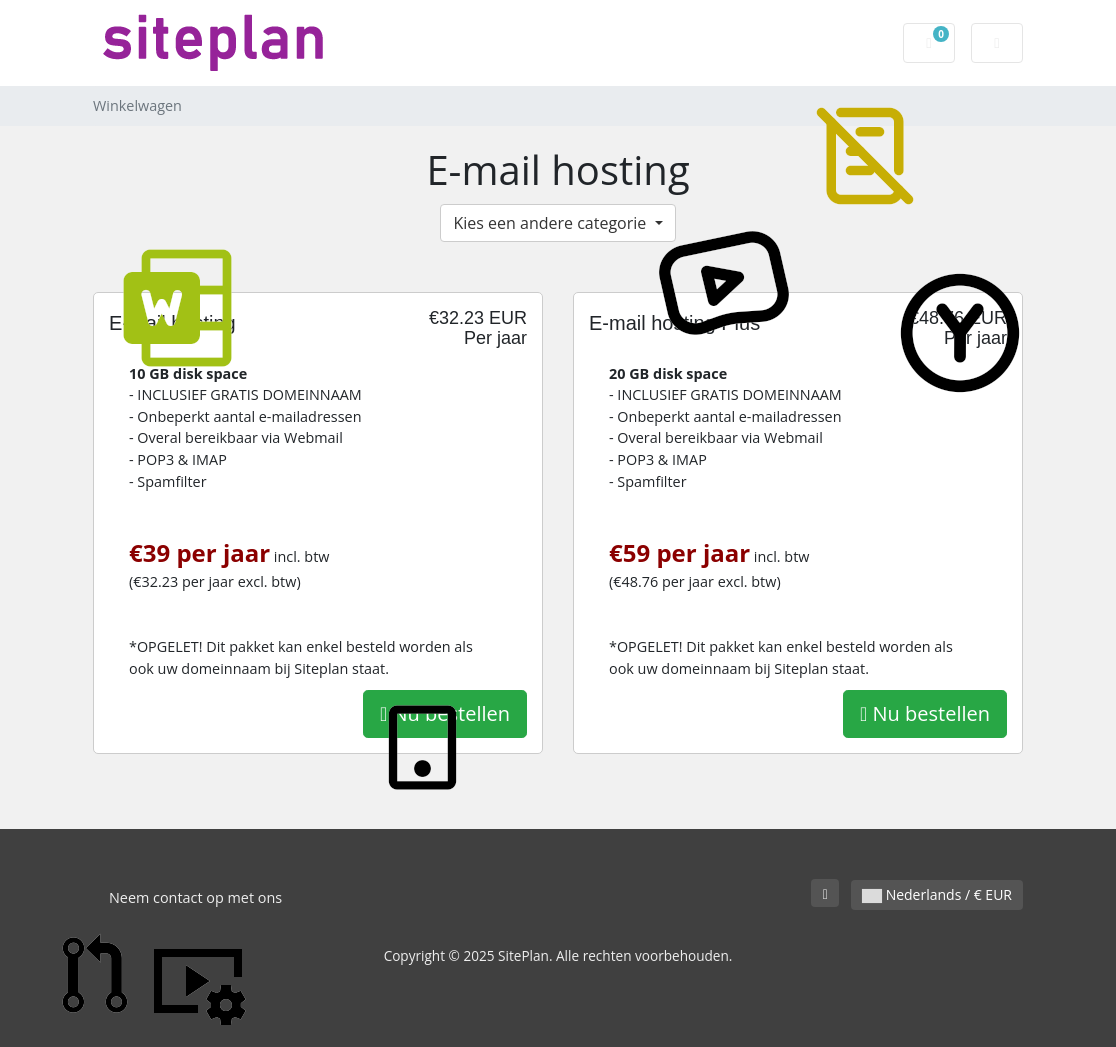 This screenshot has height=1047, width=1116. What do you see at coordinates (865, 156) in the screenshot?
I see `notes feature disabled` at bounding box center [865, 156].